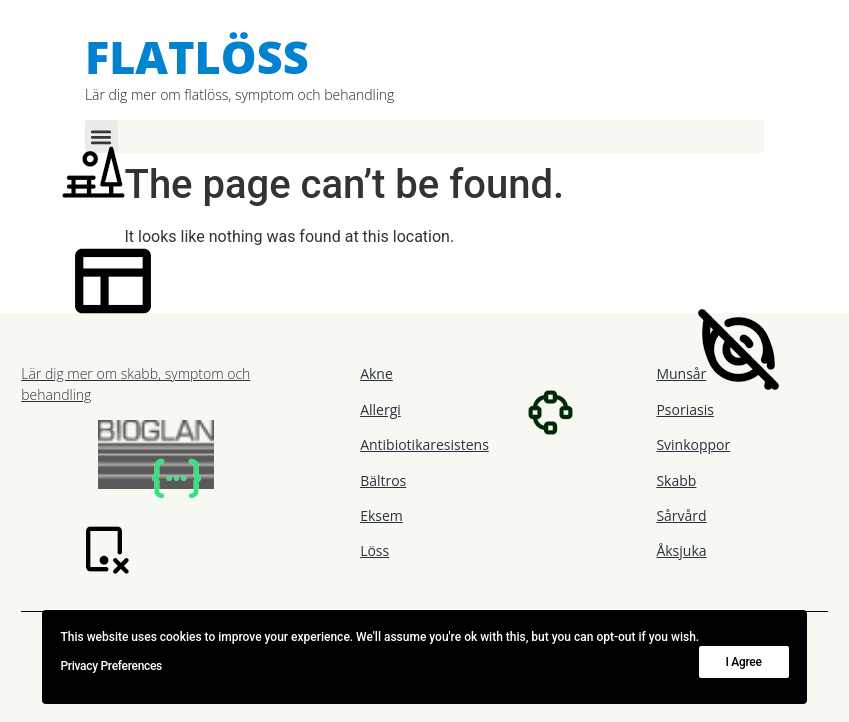 Image resolution: width=849 pixels, height=722 pixels. Describe the element at coordinates (93, 175) in the screenshot. I see `view nearby parks or green spaces` at that location.